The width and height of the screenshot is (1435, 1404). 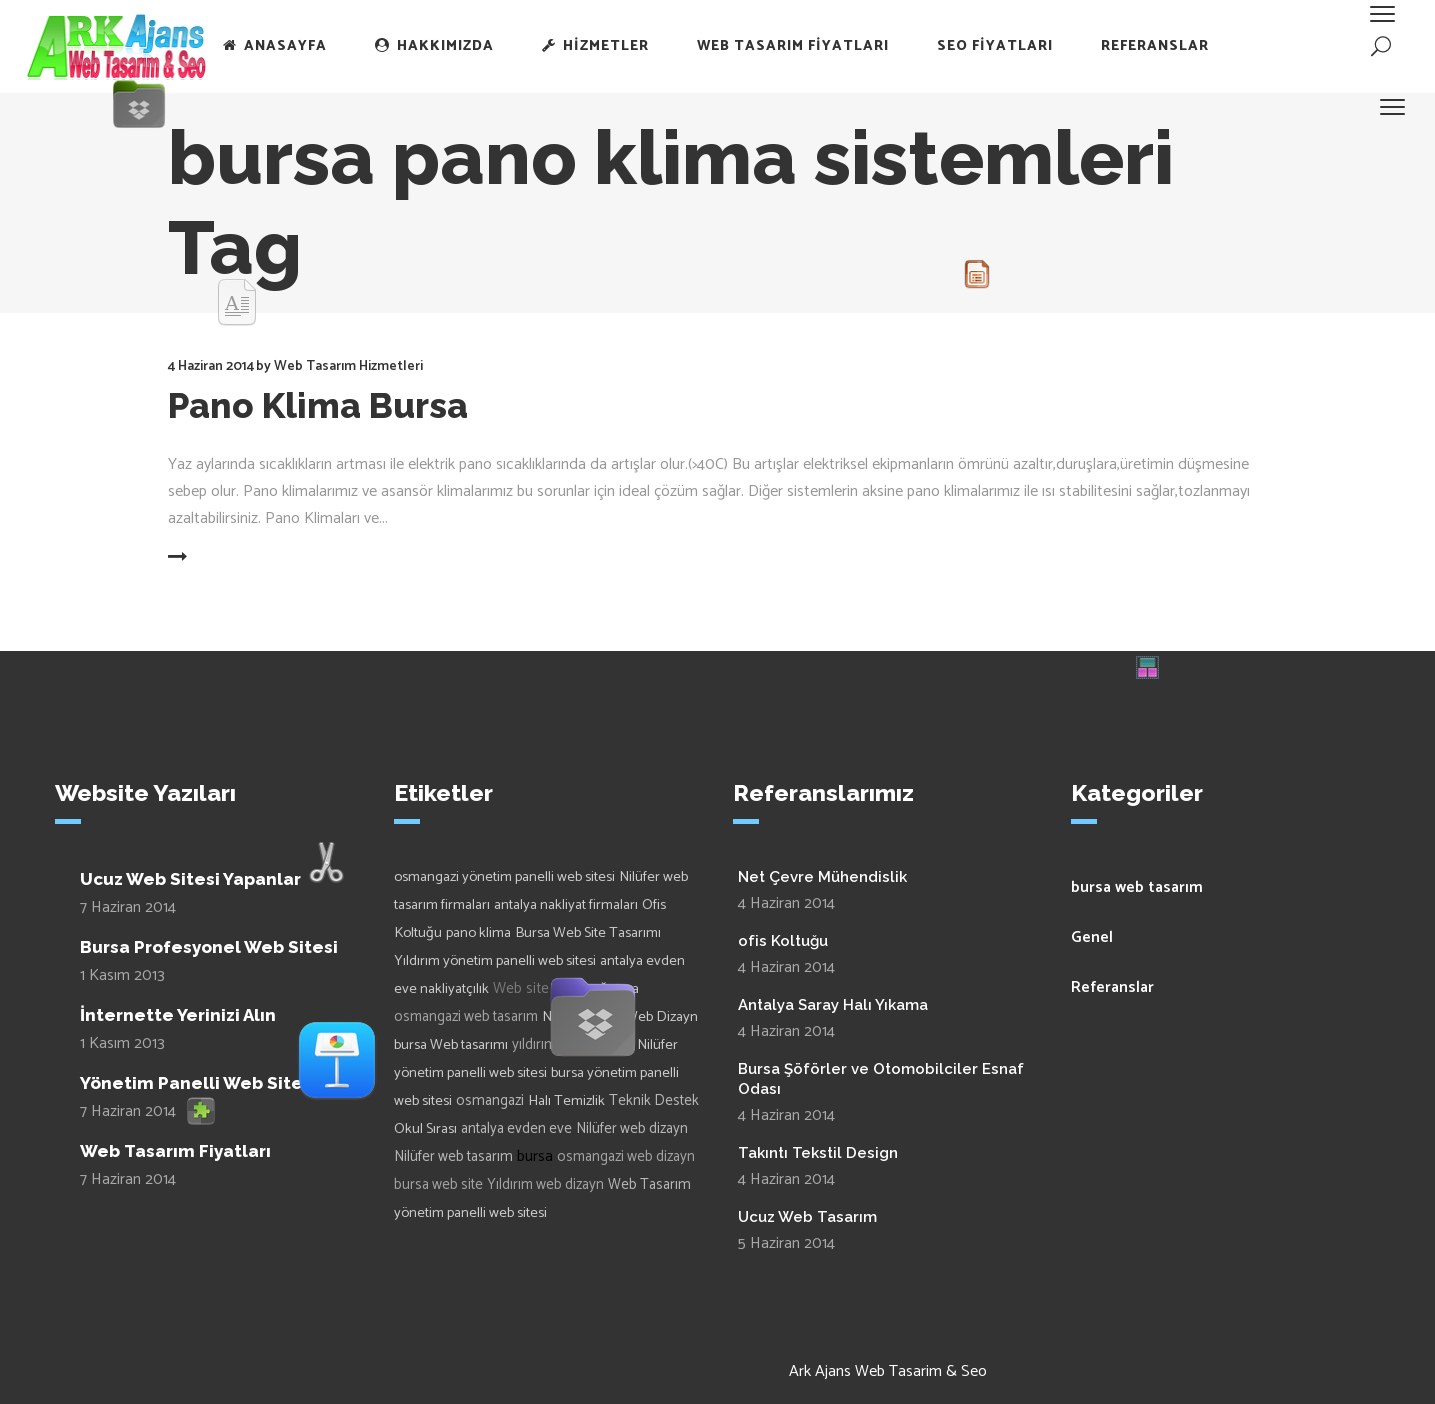 I want to click on select all items in the current view, so click(x=1147, y=667).